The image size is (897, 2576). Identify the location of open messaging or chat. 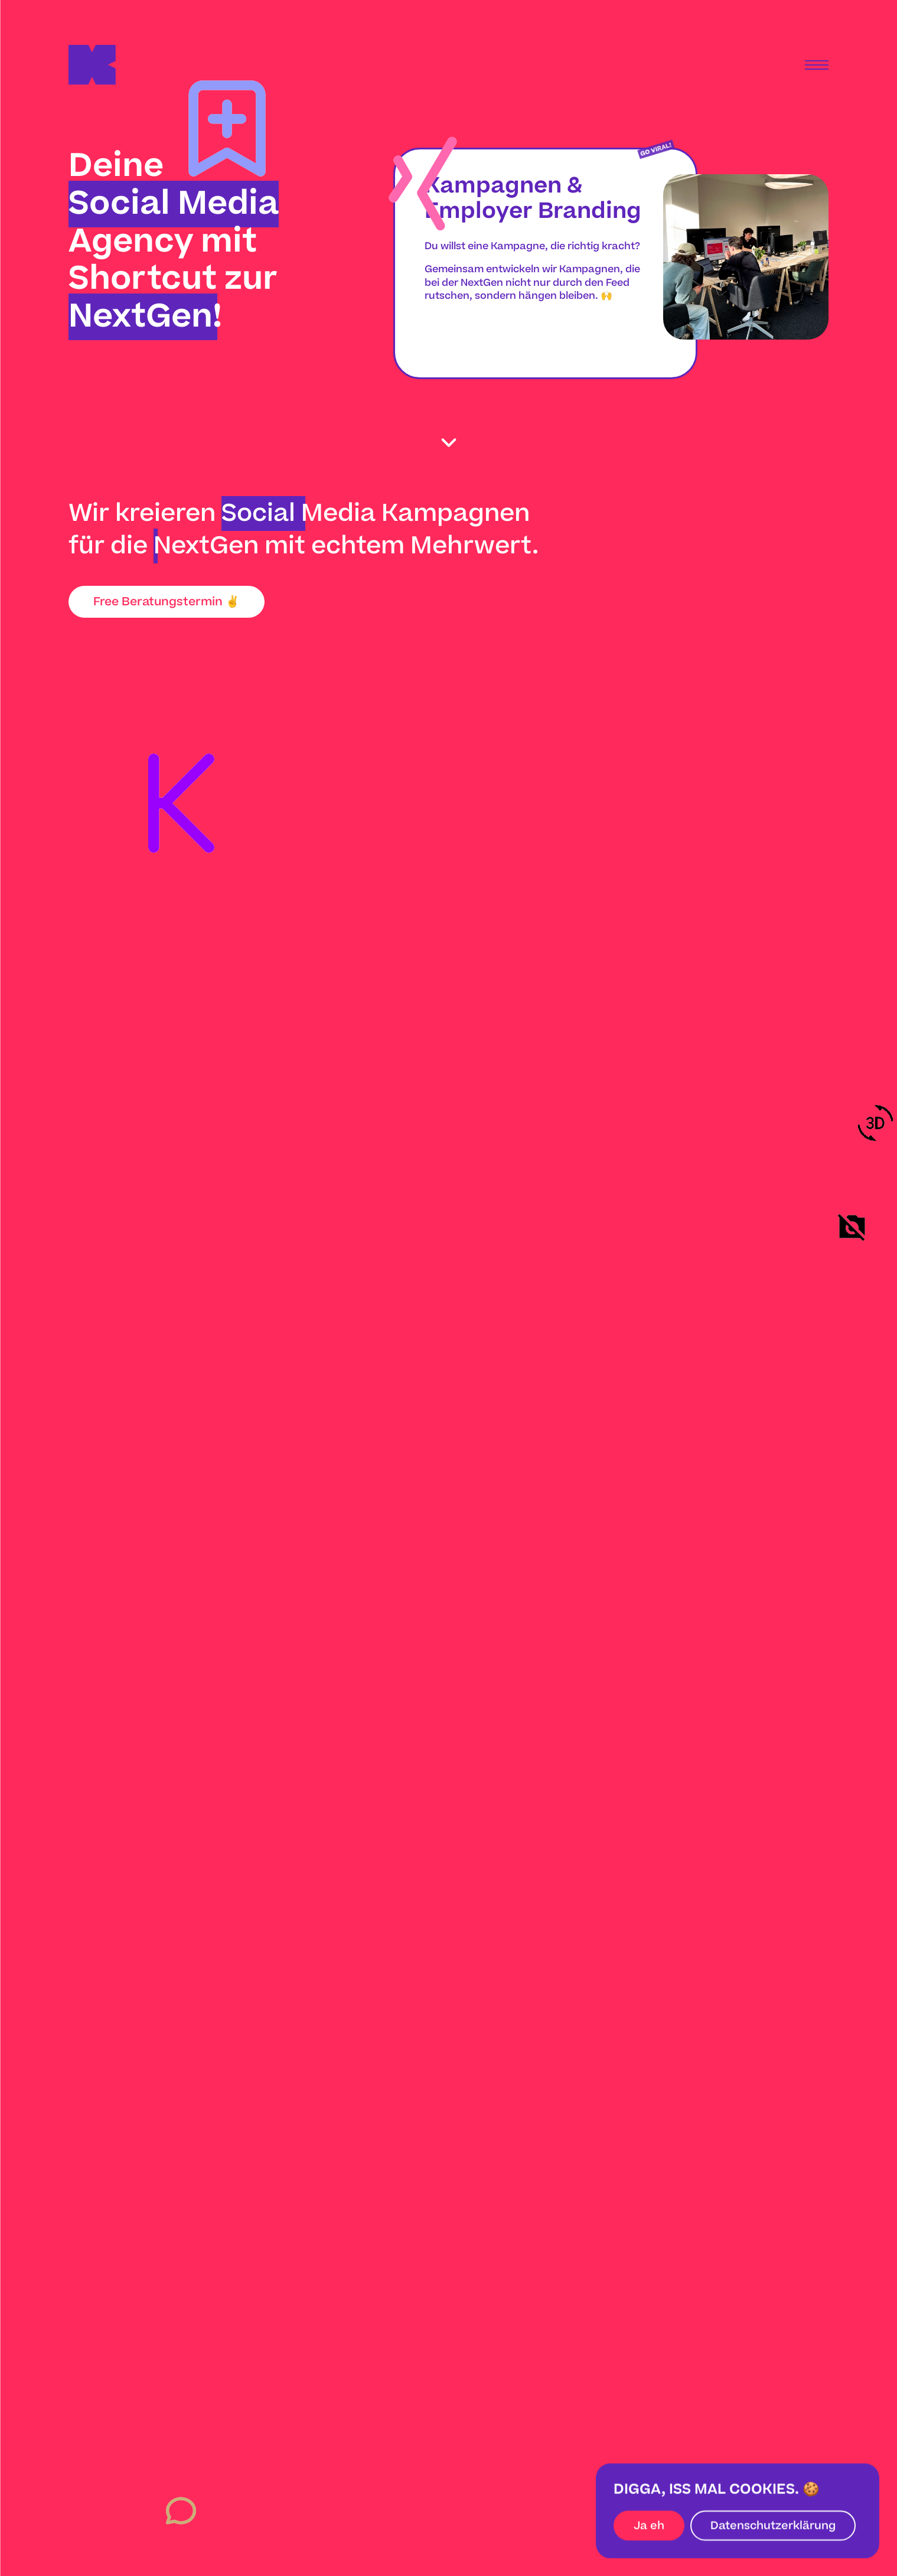
(181, 2510).